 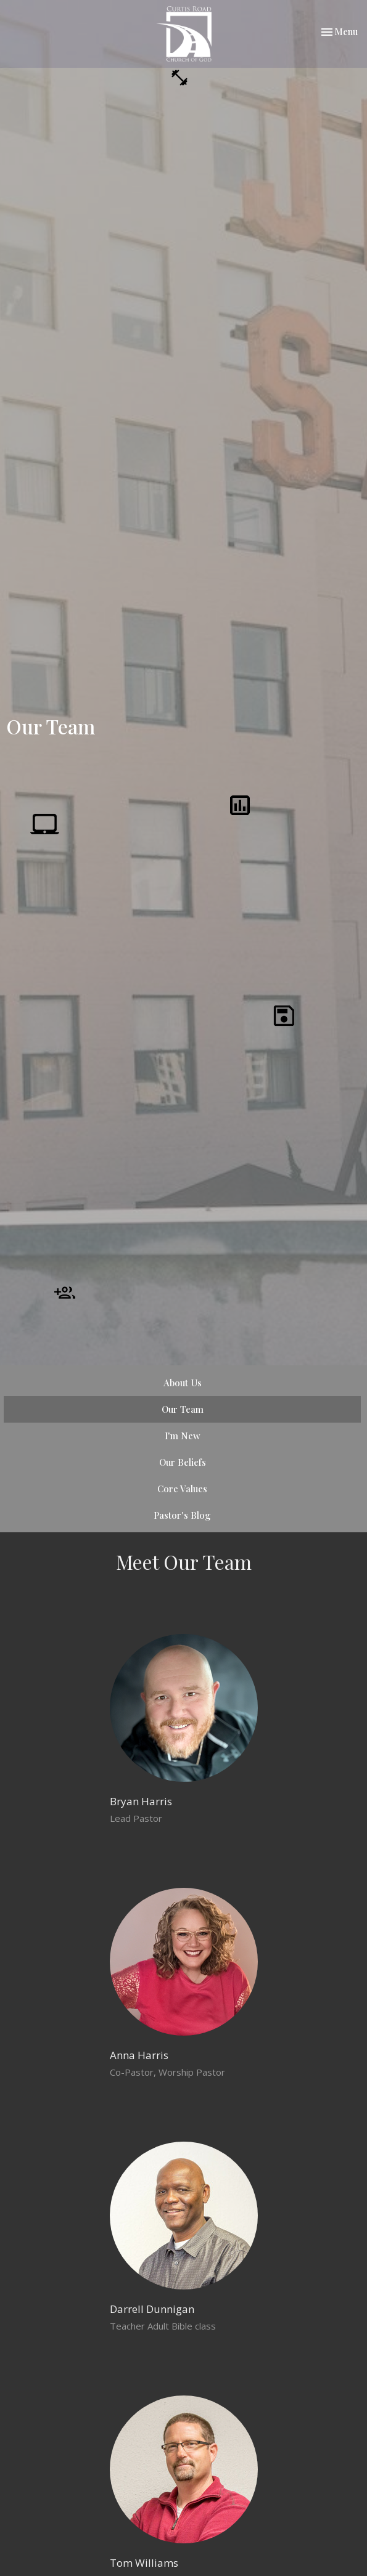 I want to click on view analytics and reports, so click(x=240, y=805).